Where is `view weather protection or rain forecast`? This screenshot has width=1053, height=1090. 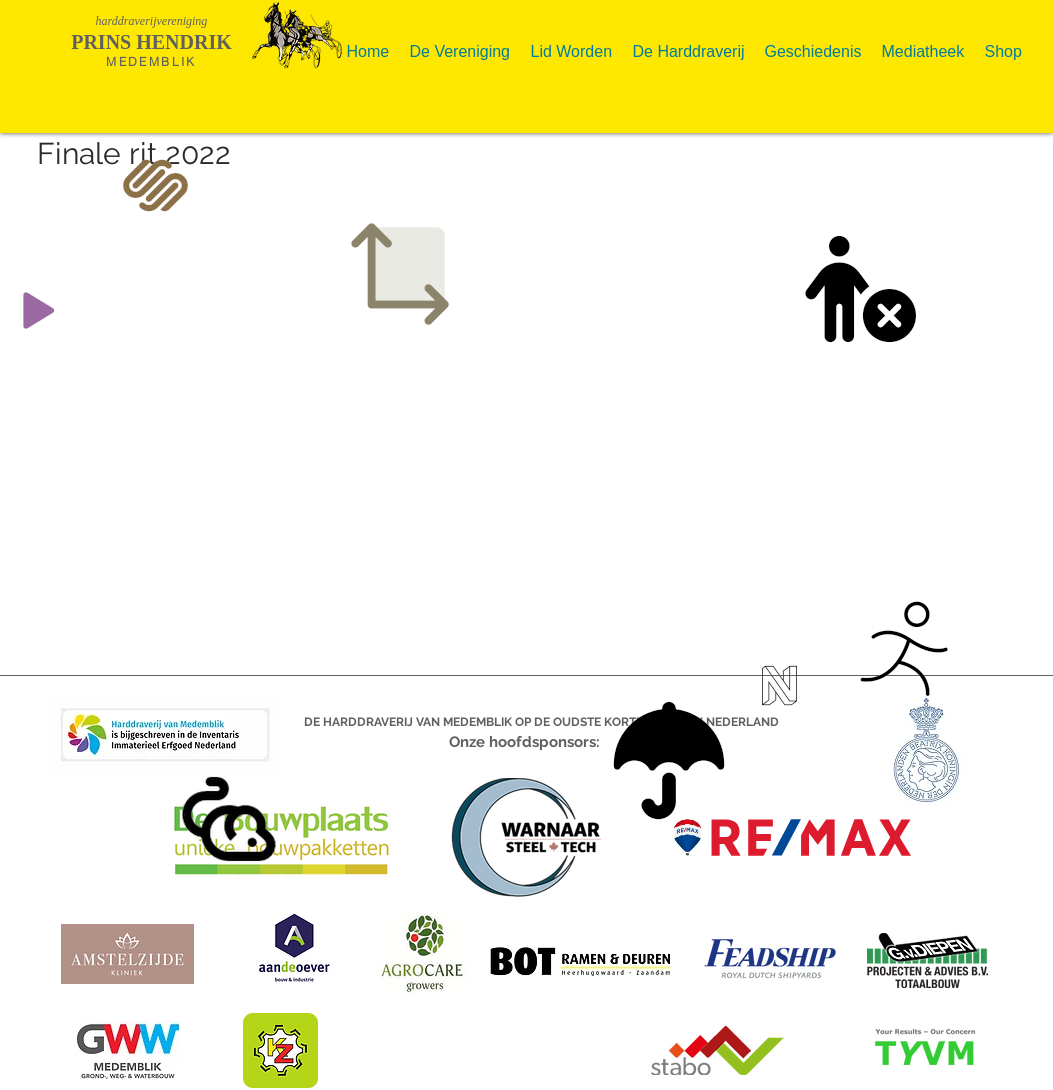 view weather protection or rain forecast is located at coordinates (669, 764).